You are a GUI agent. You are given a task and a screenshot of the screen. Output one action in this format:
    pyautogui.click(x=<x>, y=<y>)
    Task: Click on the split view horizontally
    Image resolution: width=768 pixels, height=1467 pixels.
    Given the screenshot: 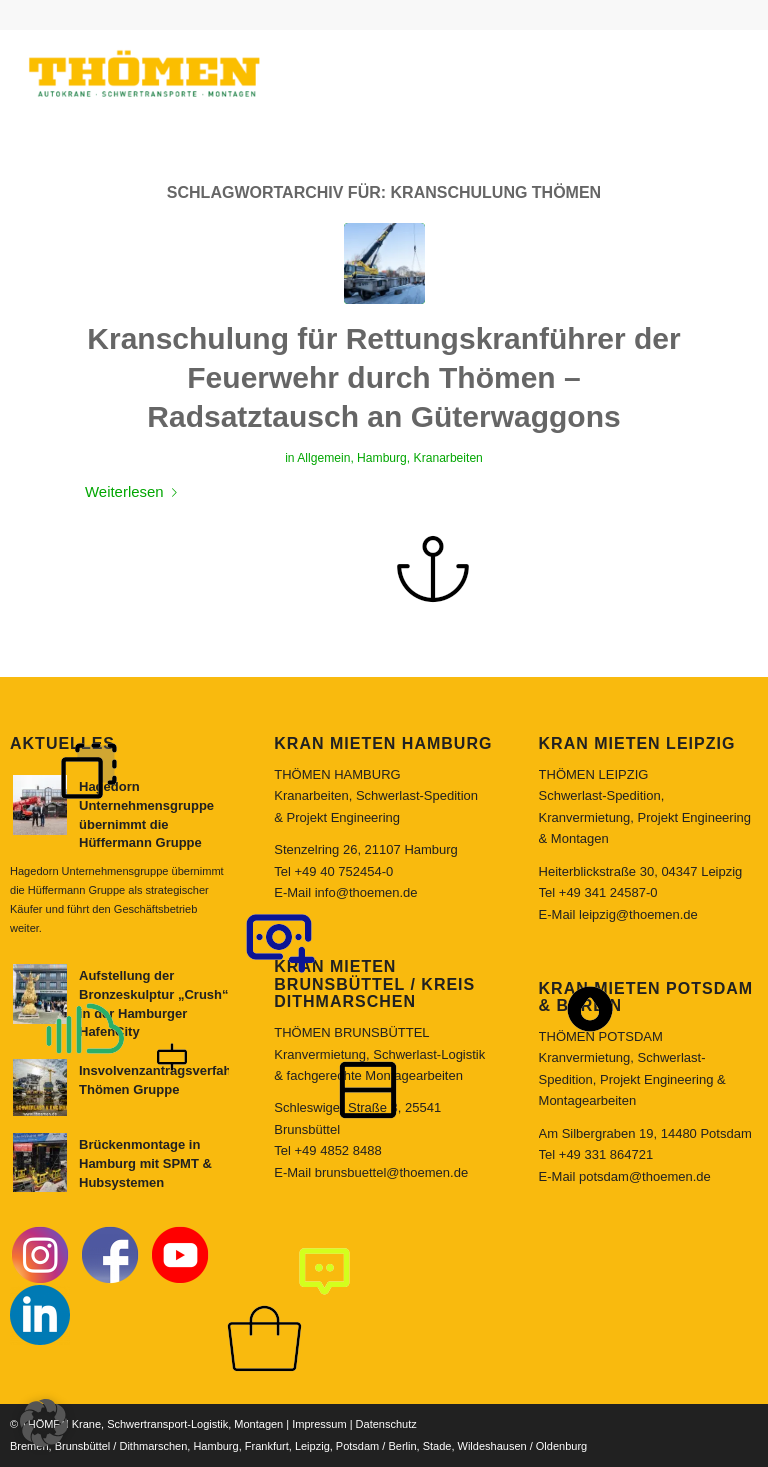 What is the action you would take?
    pyautogui.click(x=368, y=1090)
    